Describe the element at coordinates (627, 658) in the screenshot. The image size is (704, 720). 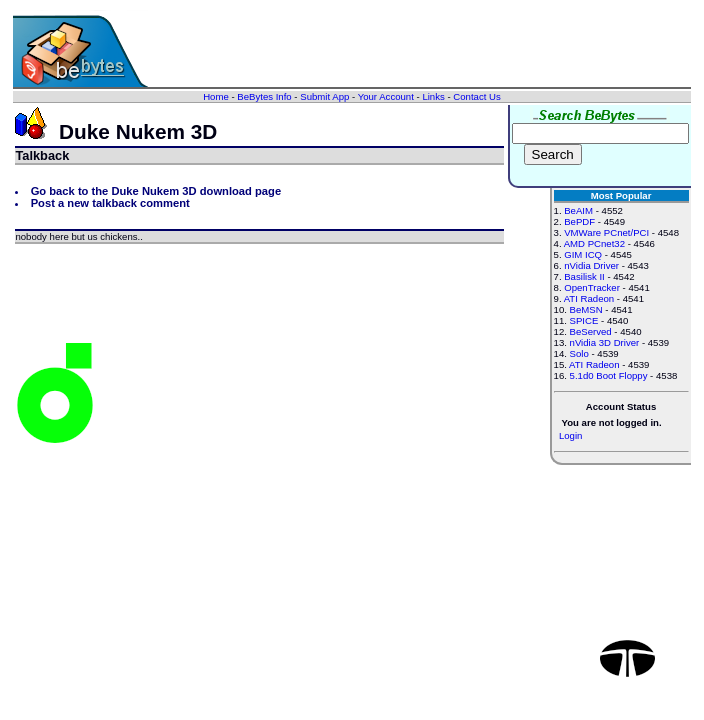
I see `tata group company logo` at that location.